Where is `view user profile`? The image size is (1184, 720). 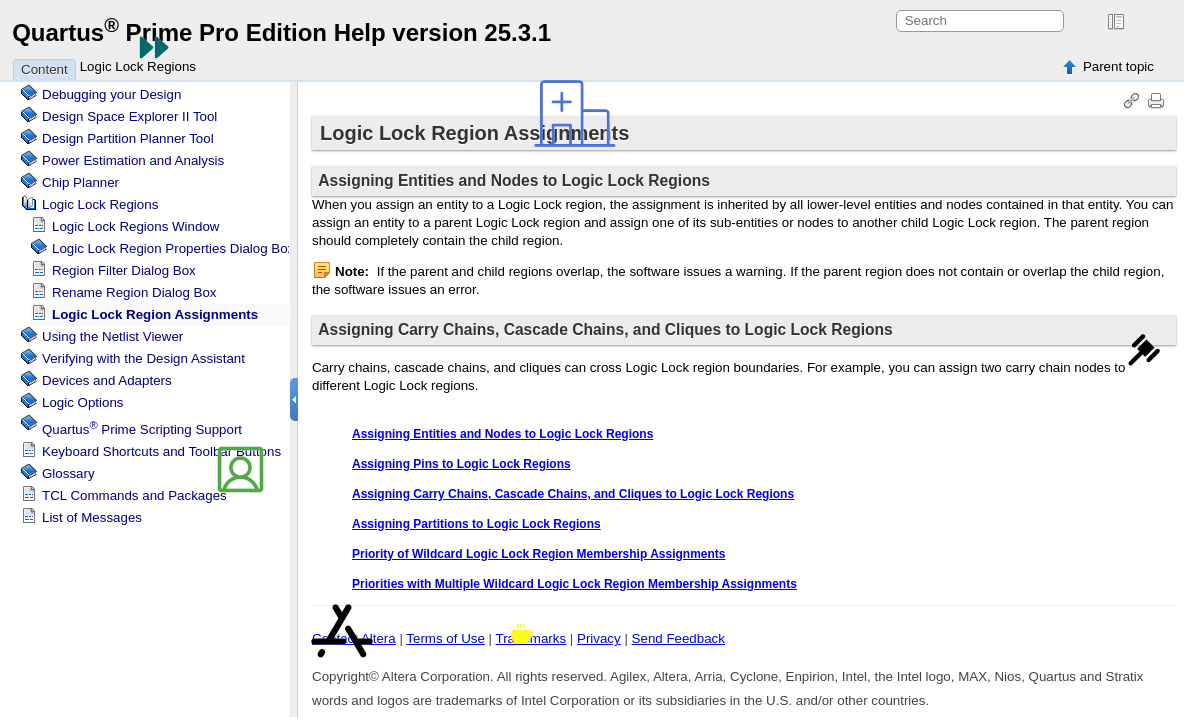 view user profile is located at coordinates (240, 469).